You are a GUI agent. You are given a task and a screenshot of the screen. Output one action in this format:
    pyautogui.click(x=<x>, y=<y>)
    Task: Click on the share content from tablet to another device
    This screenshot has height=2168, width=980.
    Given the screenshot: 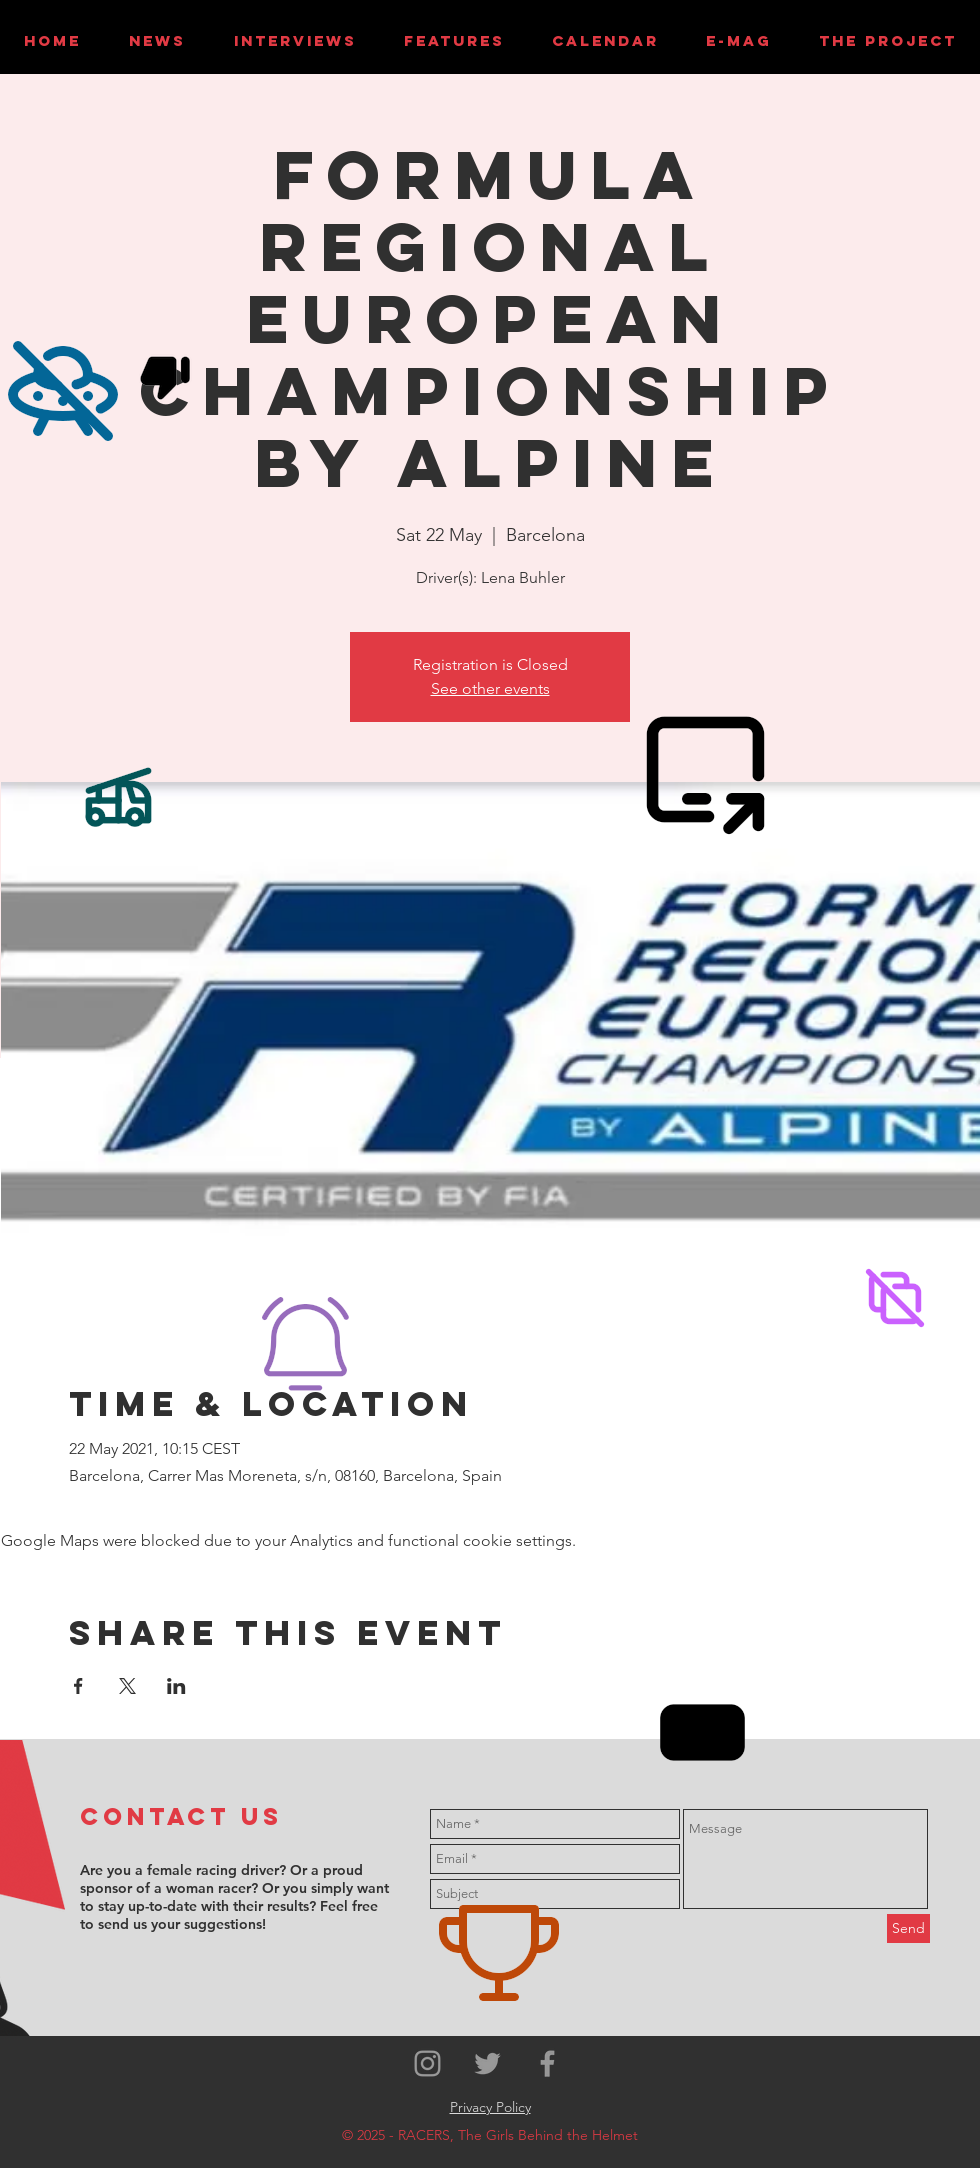 What is the action you would take?
    pyautogui.click(x=705, y=769)
    